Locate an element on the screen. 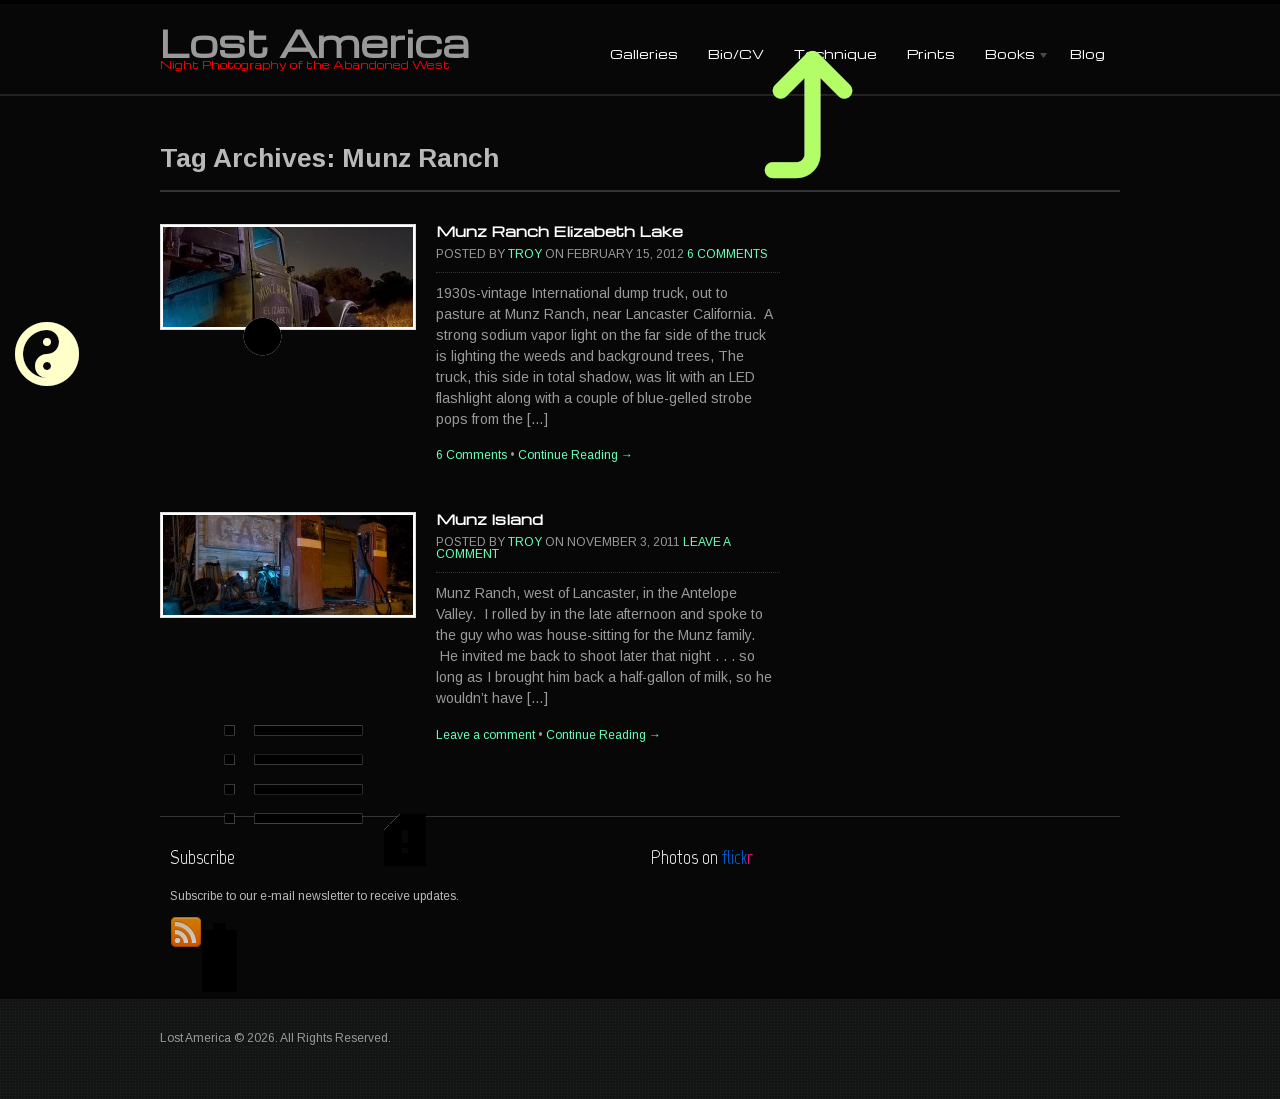 This screenshot has width=1280, height=1099. sd card error or storage issue detected is located at coordinates (405, 840).